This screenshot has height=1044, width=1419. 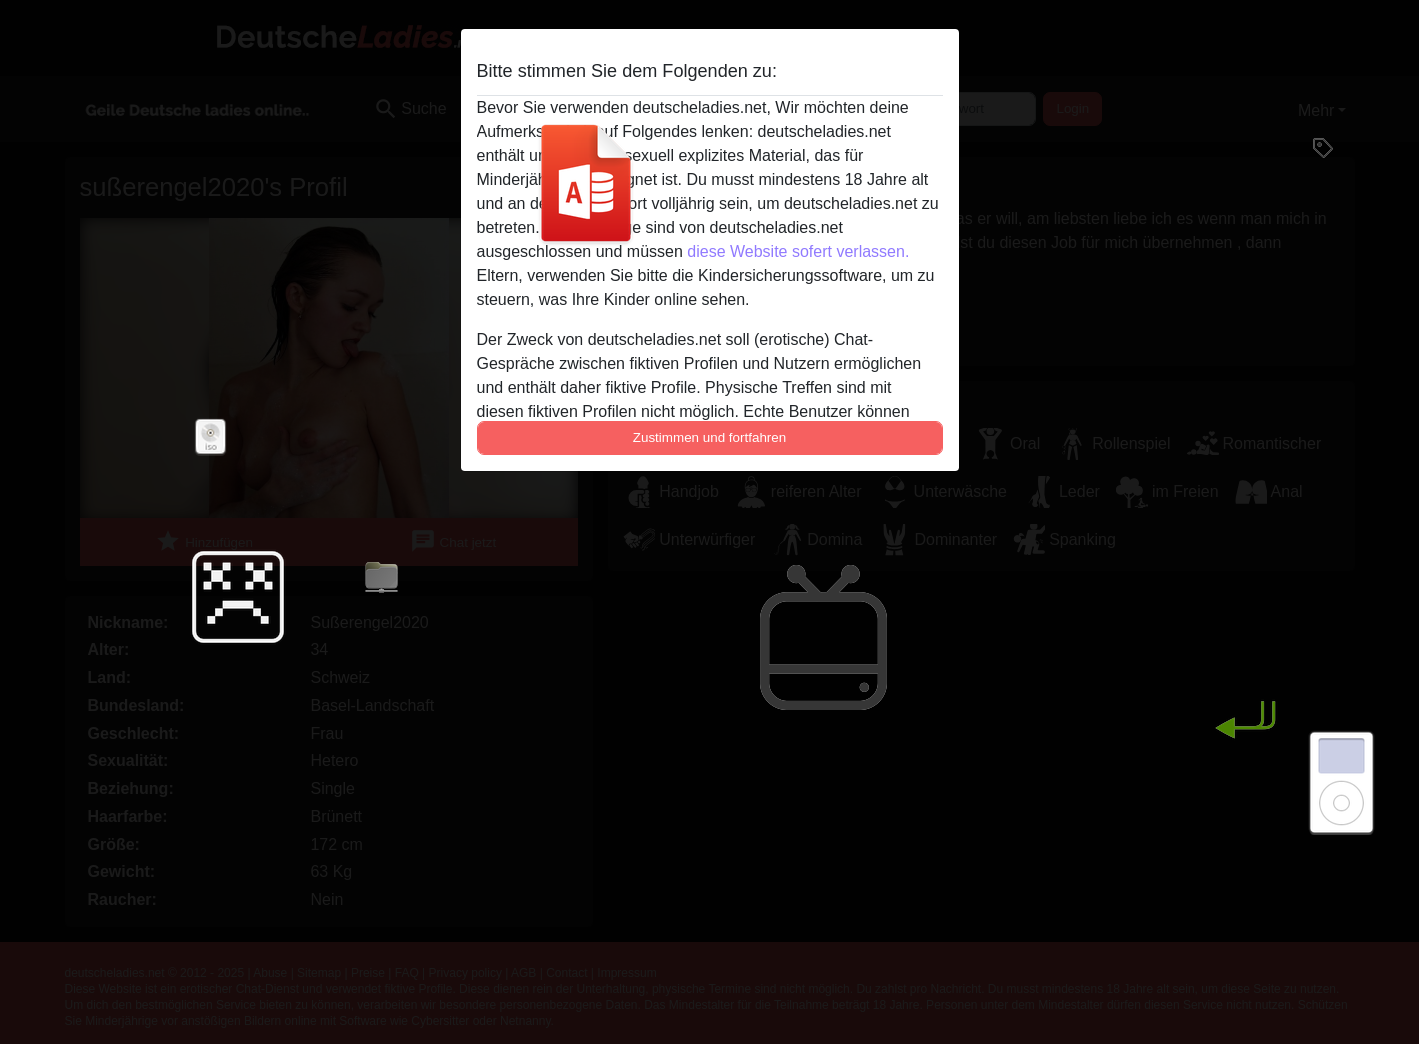 I want to click on a CD/DVD disc image file (.iso format), so click(x=210, y=436).